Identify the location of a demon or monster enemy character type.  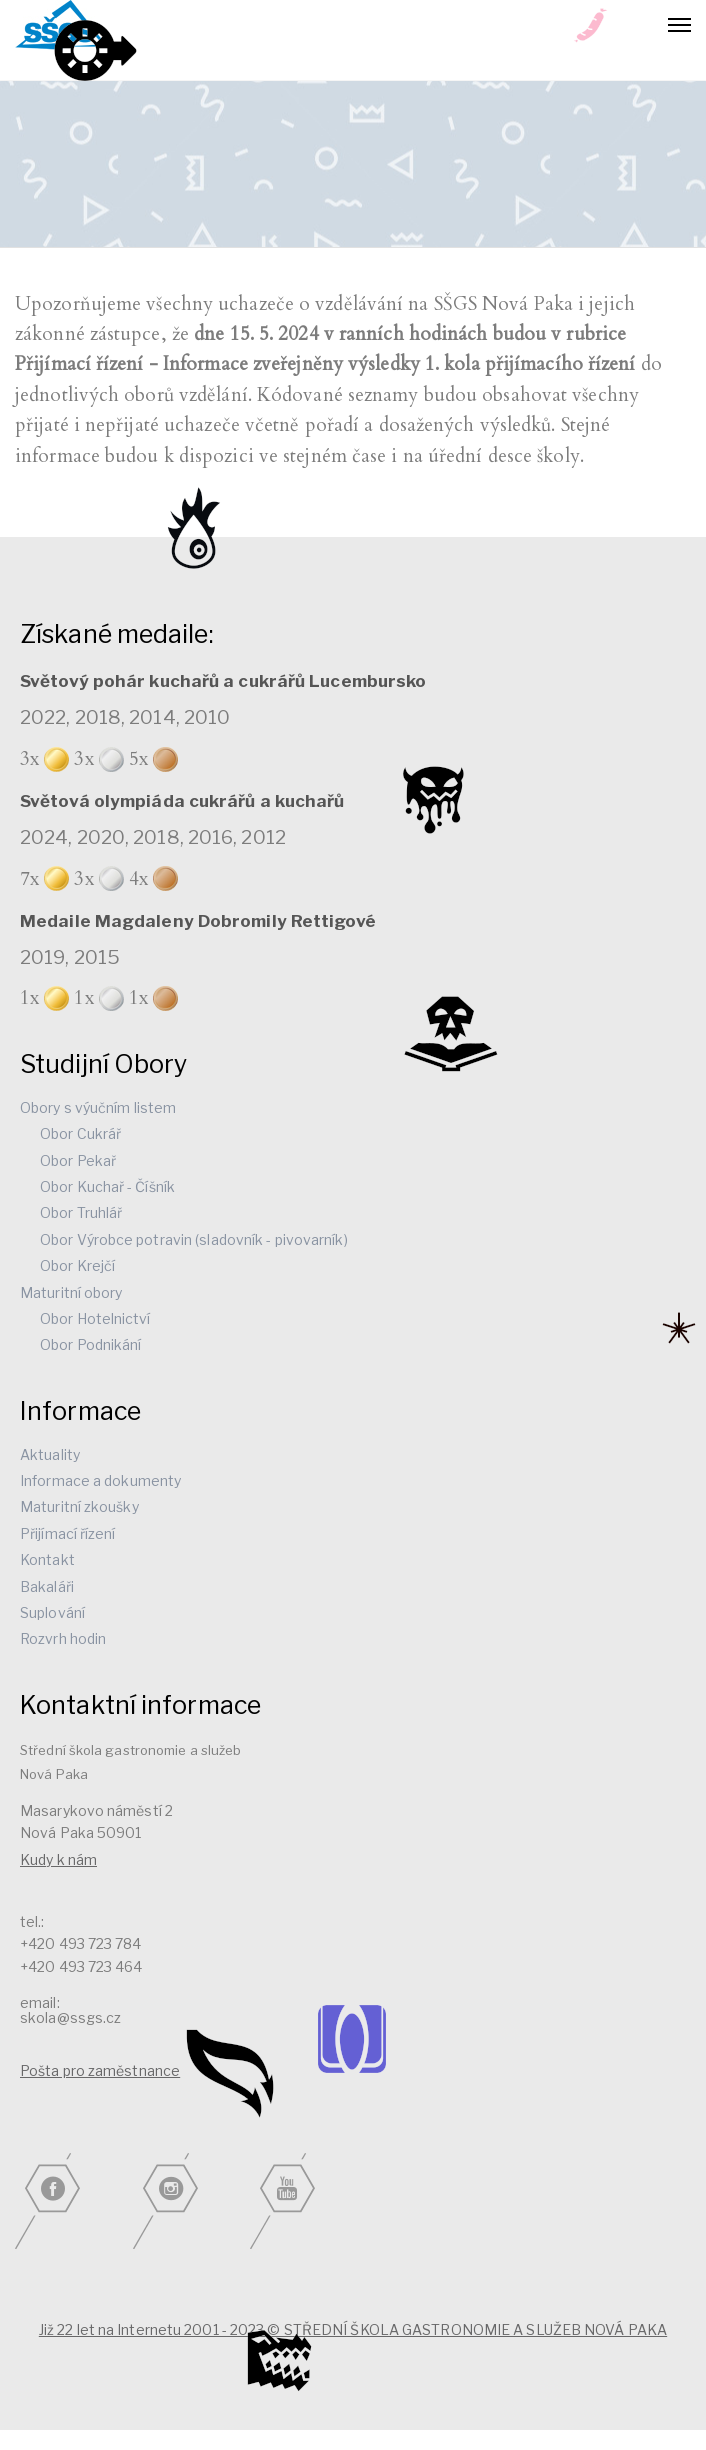
(433, 800).